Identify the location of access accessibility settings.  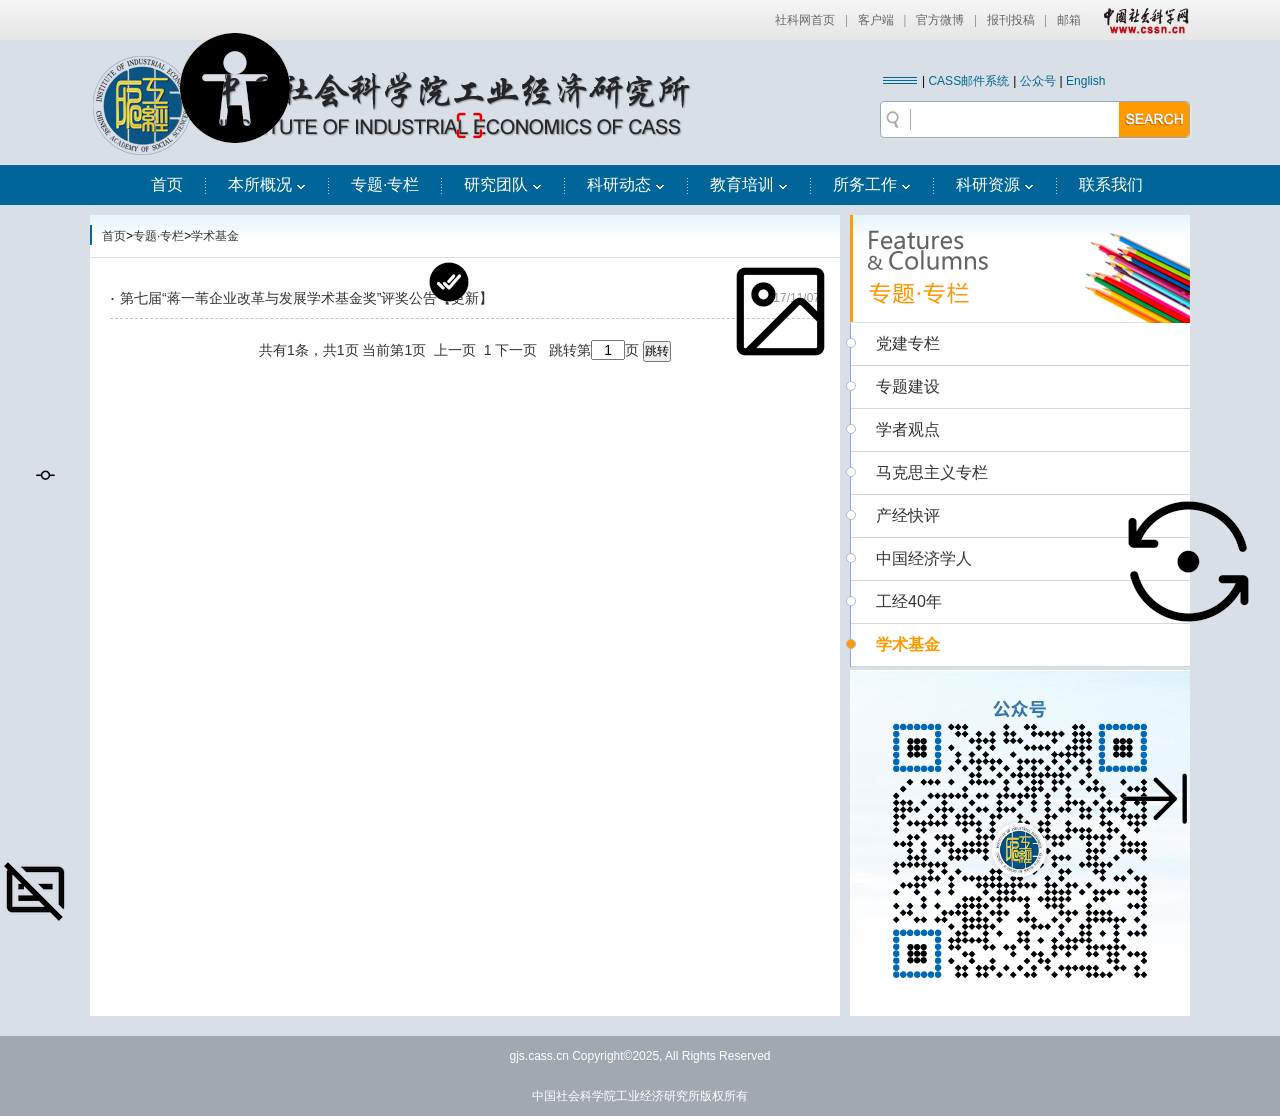
(235, 88).